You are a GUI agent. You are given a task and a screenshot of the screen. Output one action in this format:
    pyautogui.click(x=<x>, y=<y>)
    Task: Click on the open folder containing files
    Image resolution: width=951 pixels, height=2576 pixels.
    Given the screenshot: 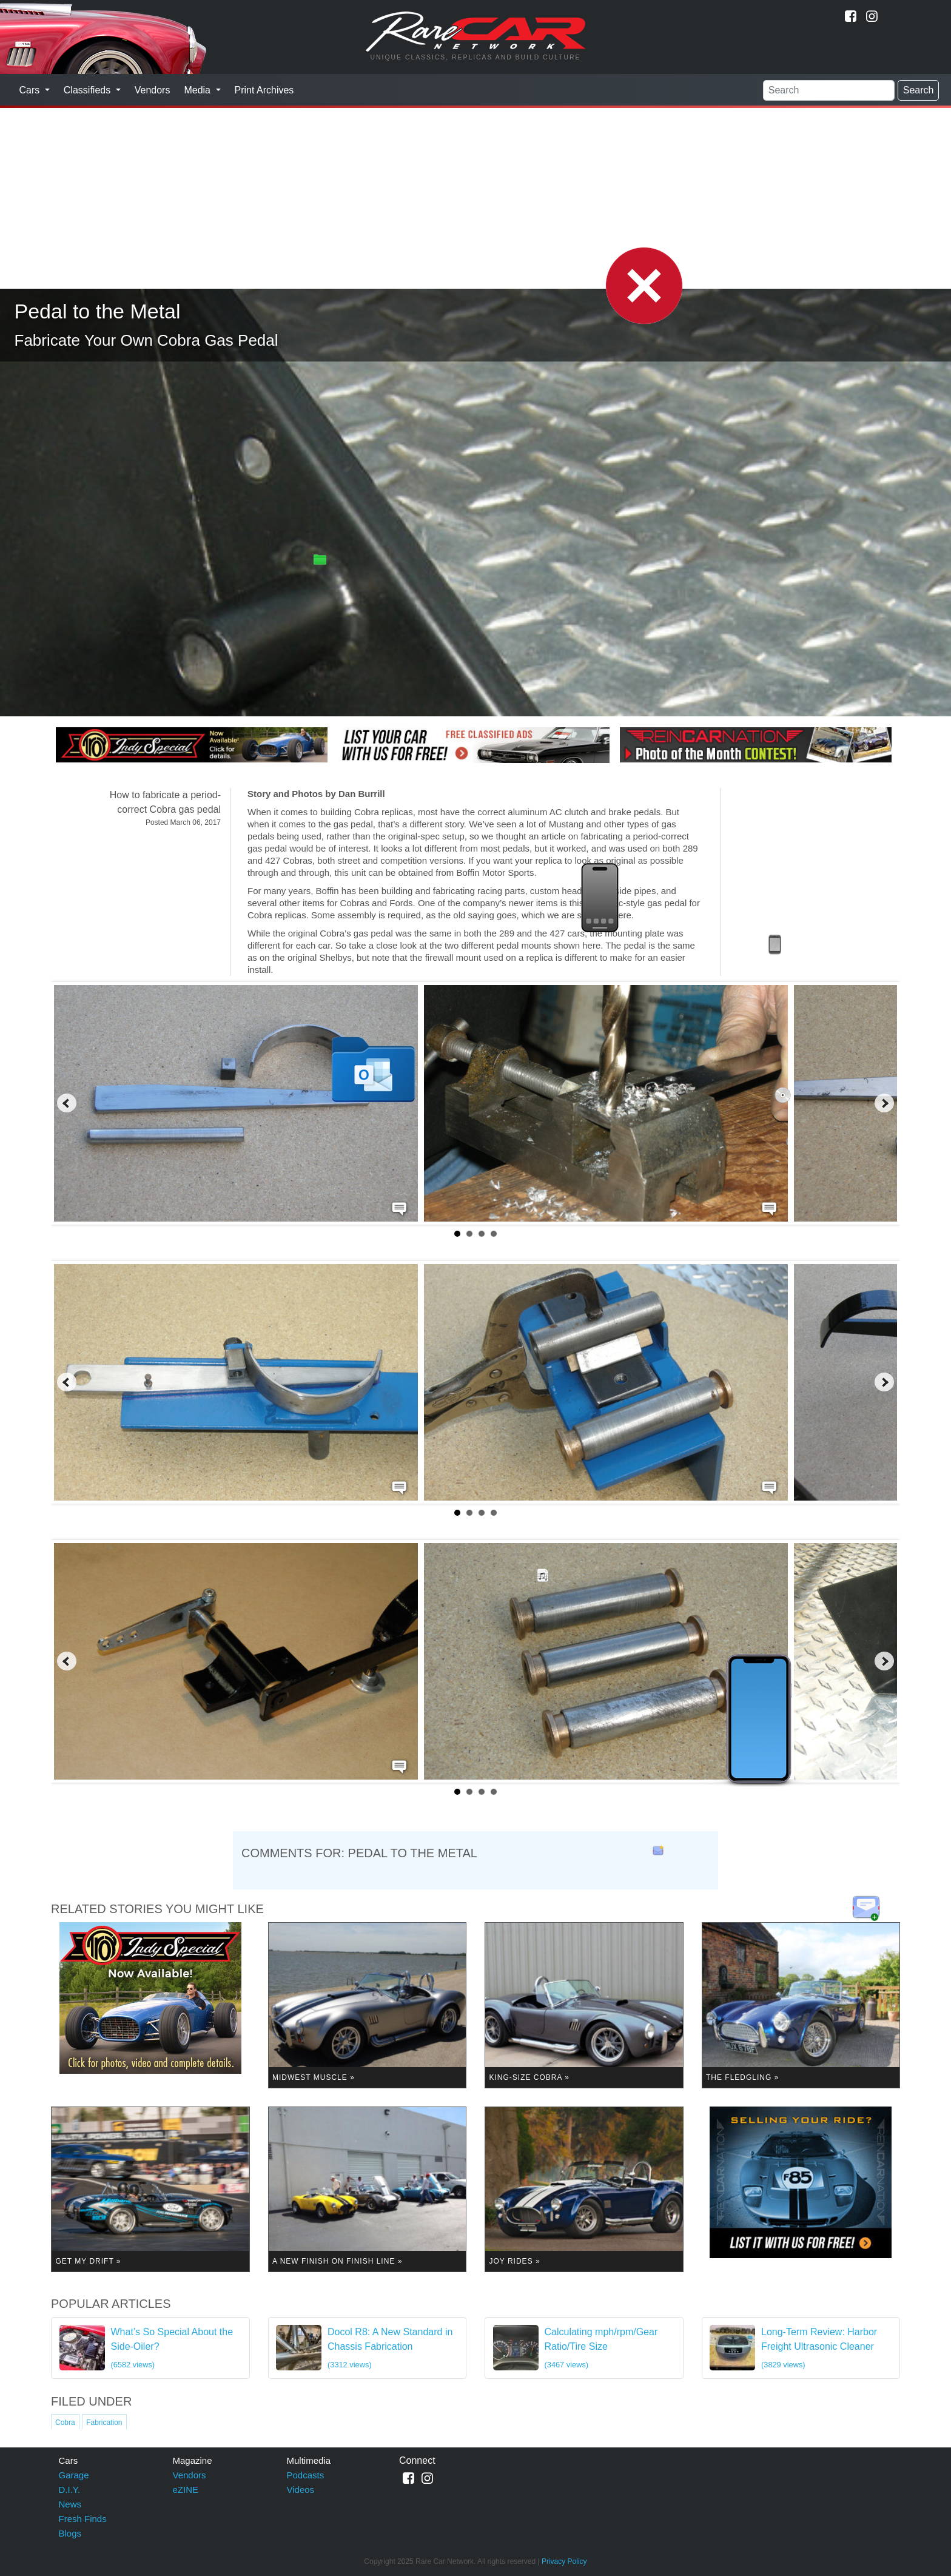 What is the action you would take?
    pyautogui.click(x=320, y=559)
    